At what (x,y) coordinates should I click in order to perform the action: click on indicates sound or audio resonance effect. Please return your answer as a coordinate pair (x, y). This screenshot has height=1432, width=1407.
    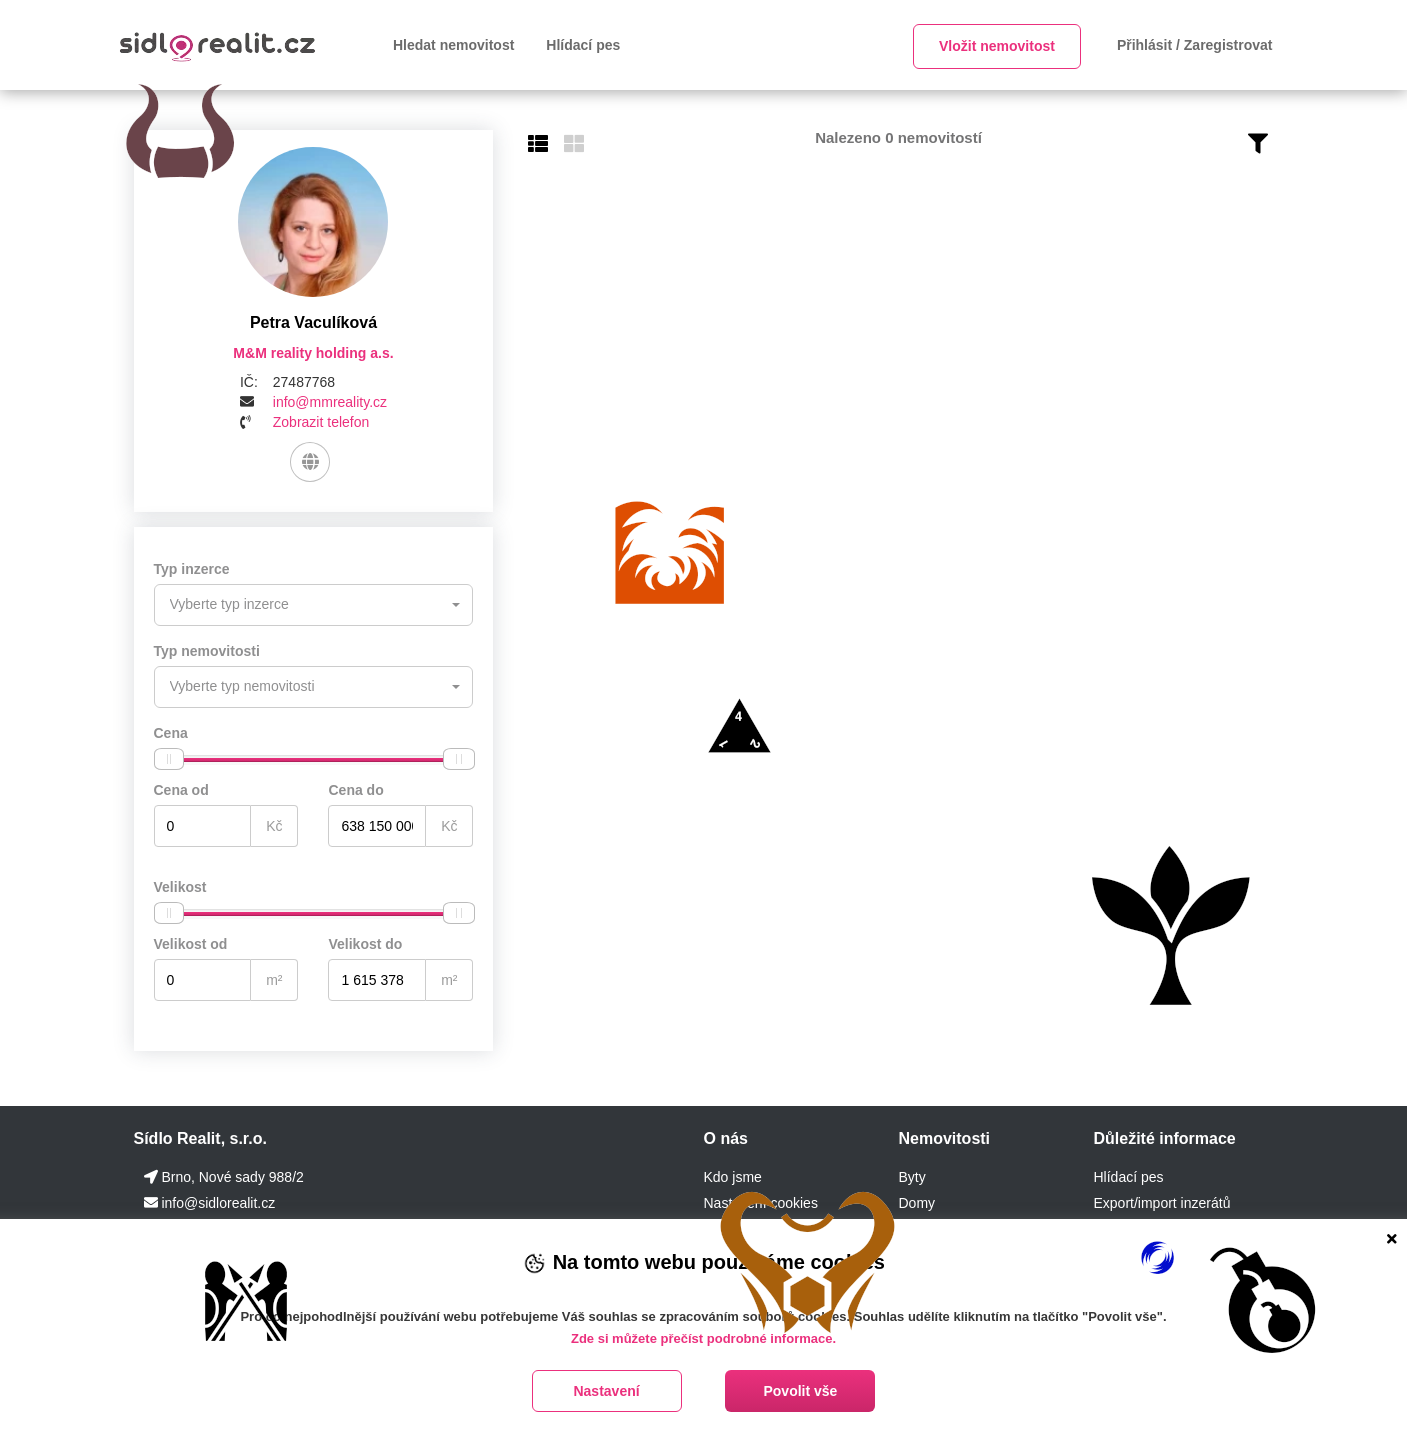
    Looking at the image, I should click on (1157, 1257).